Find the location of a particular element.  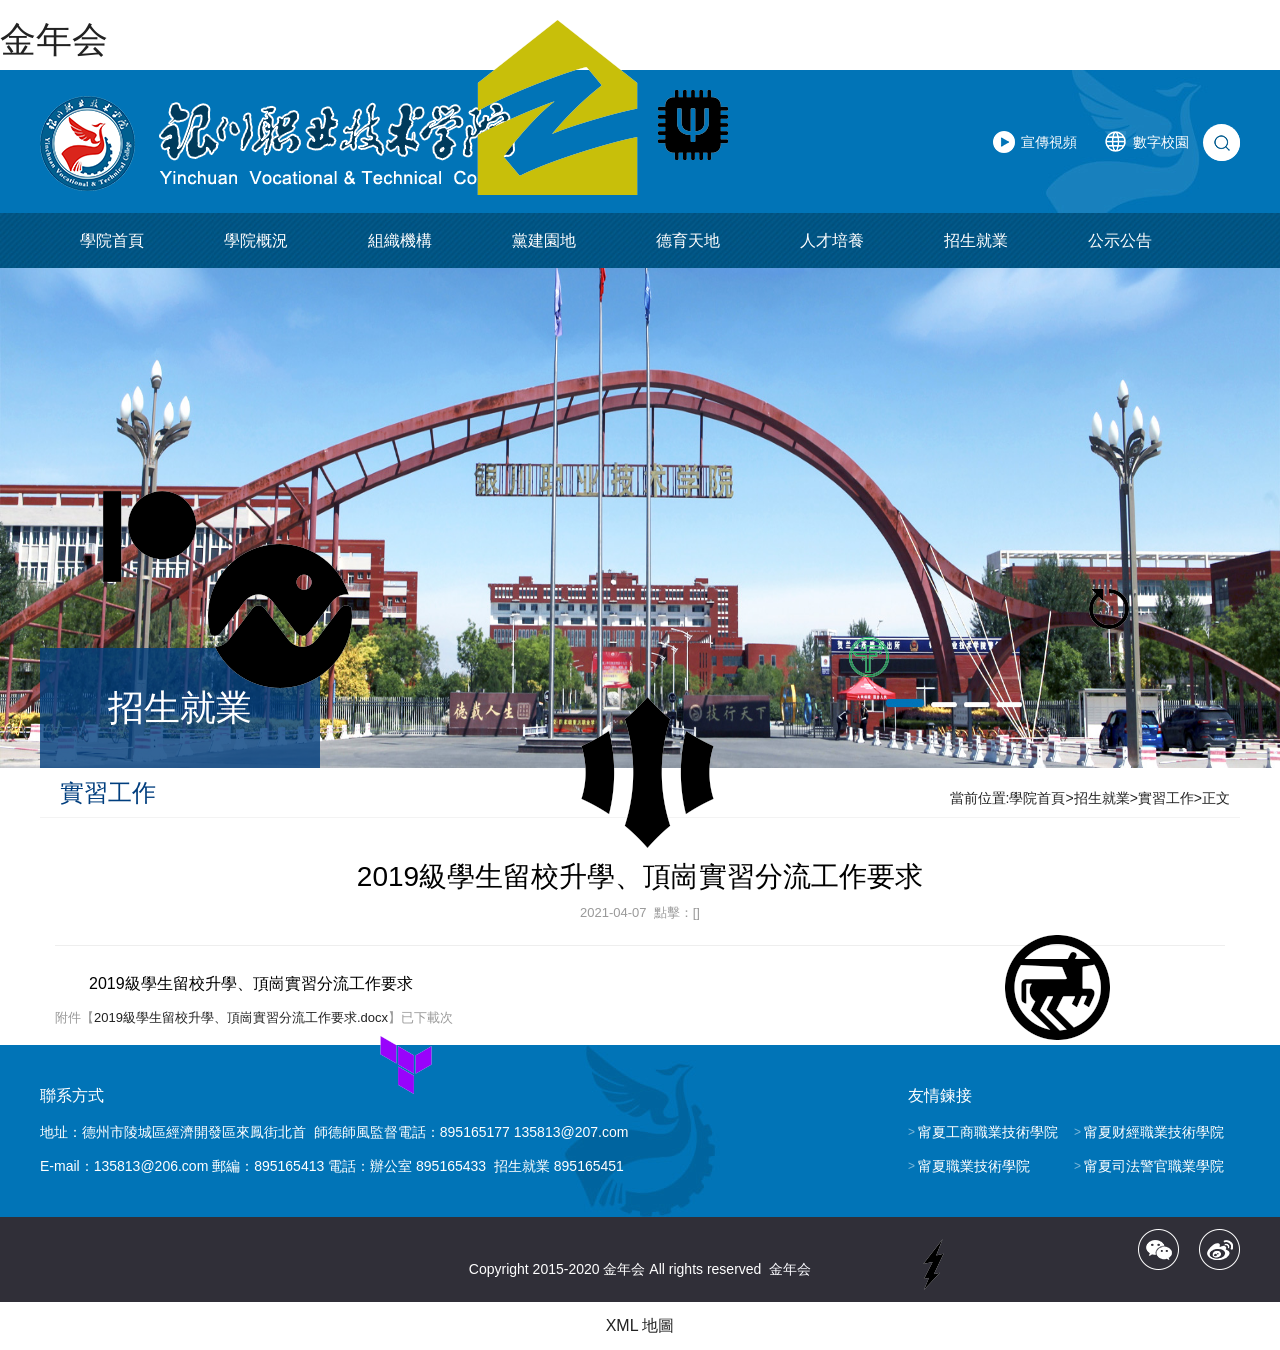

link to patreon profile or page is located at coordinates (148, 536).